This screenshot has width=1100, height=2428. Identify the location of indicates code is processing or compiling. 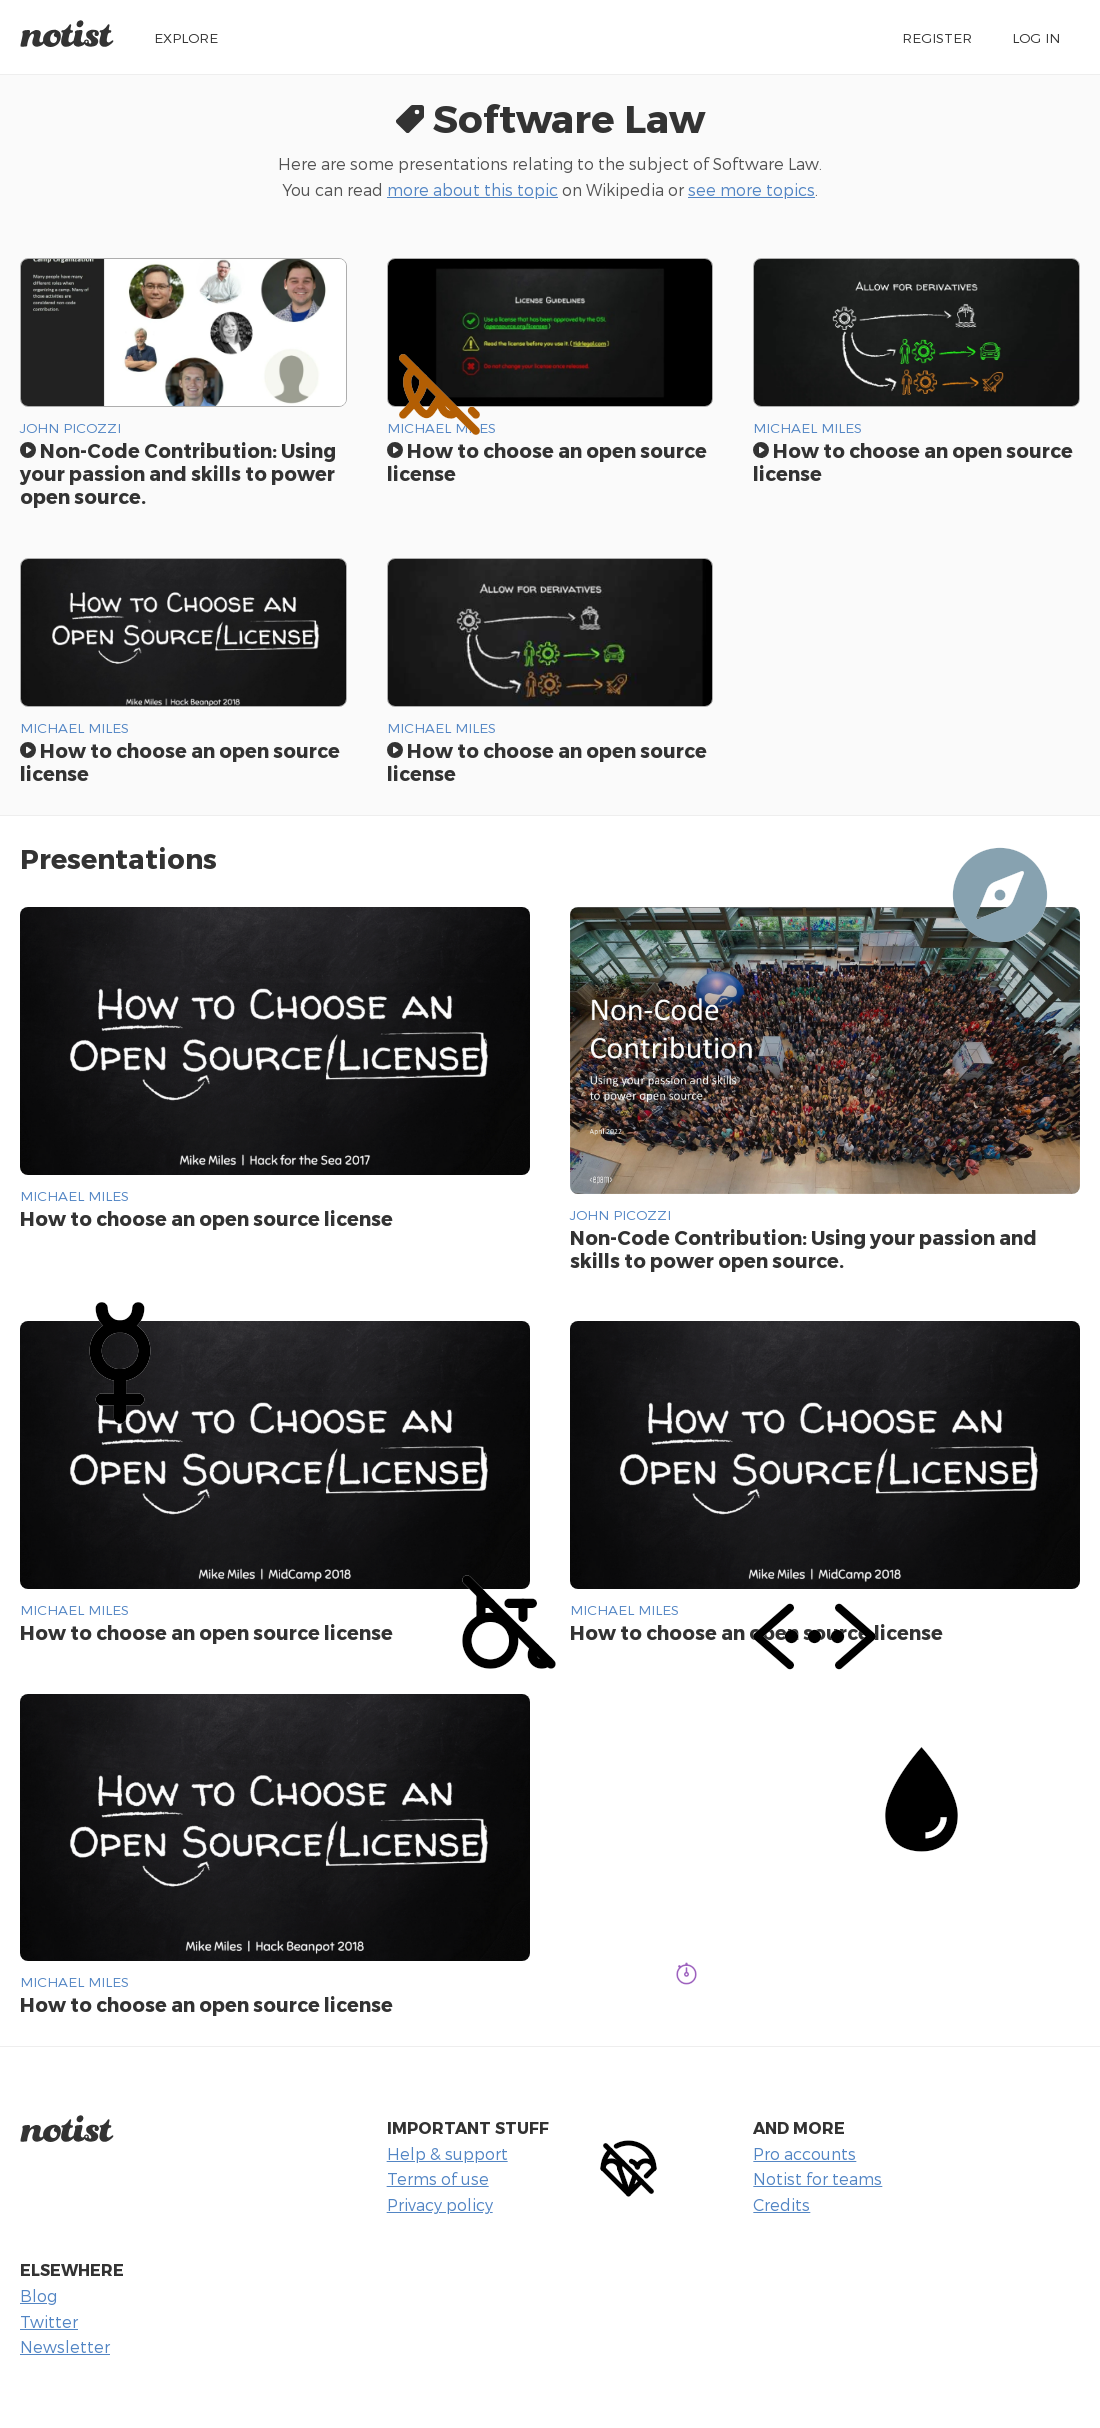
(814, 1636).